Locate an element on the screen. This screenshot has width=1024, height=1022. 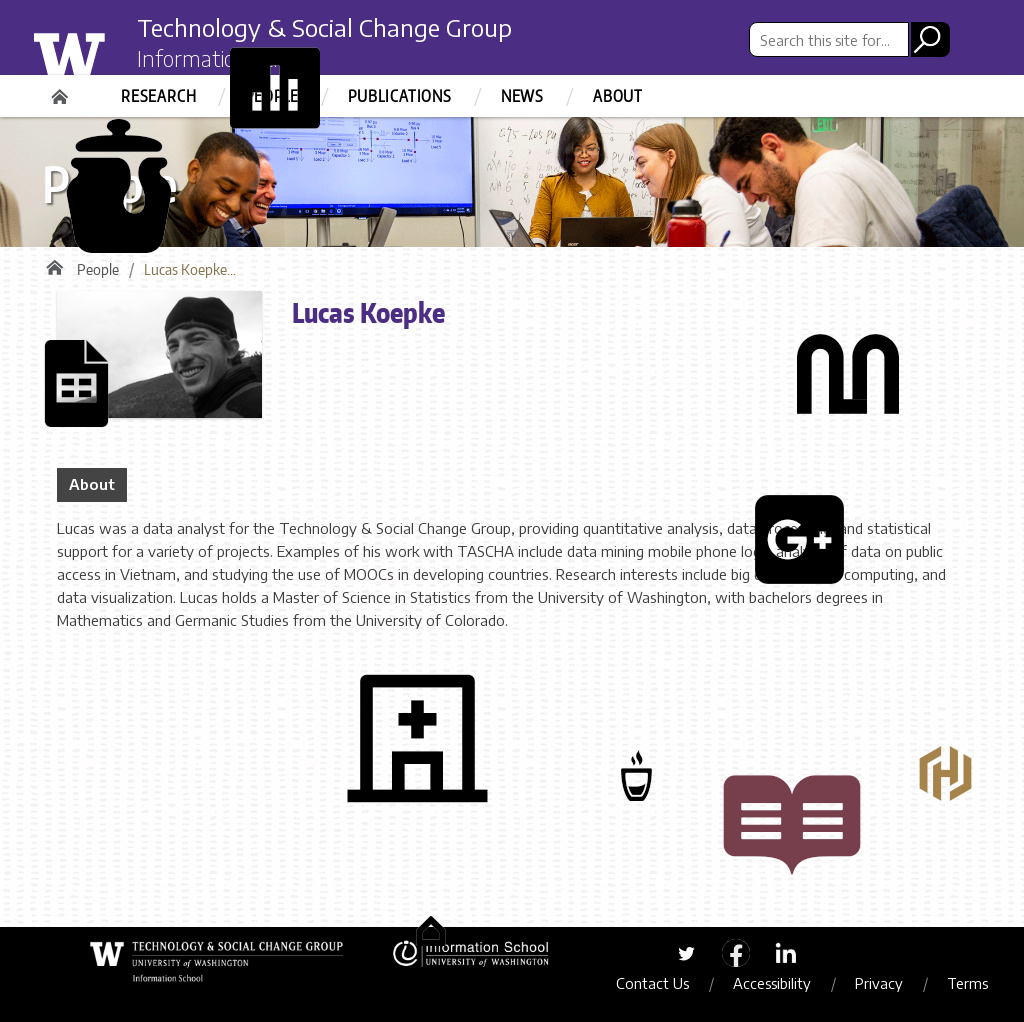
open mural collaborative workspace app is located at coordinates (848, 374).